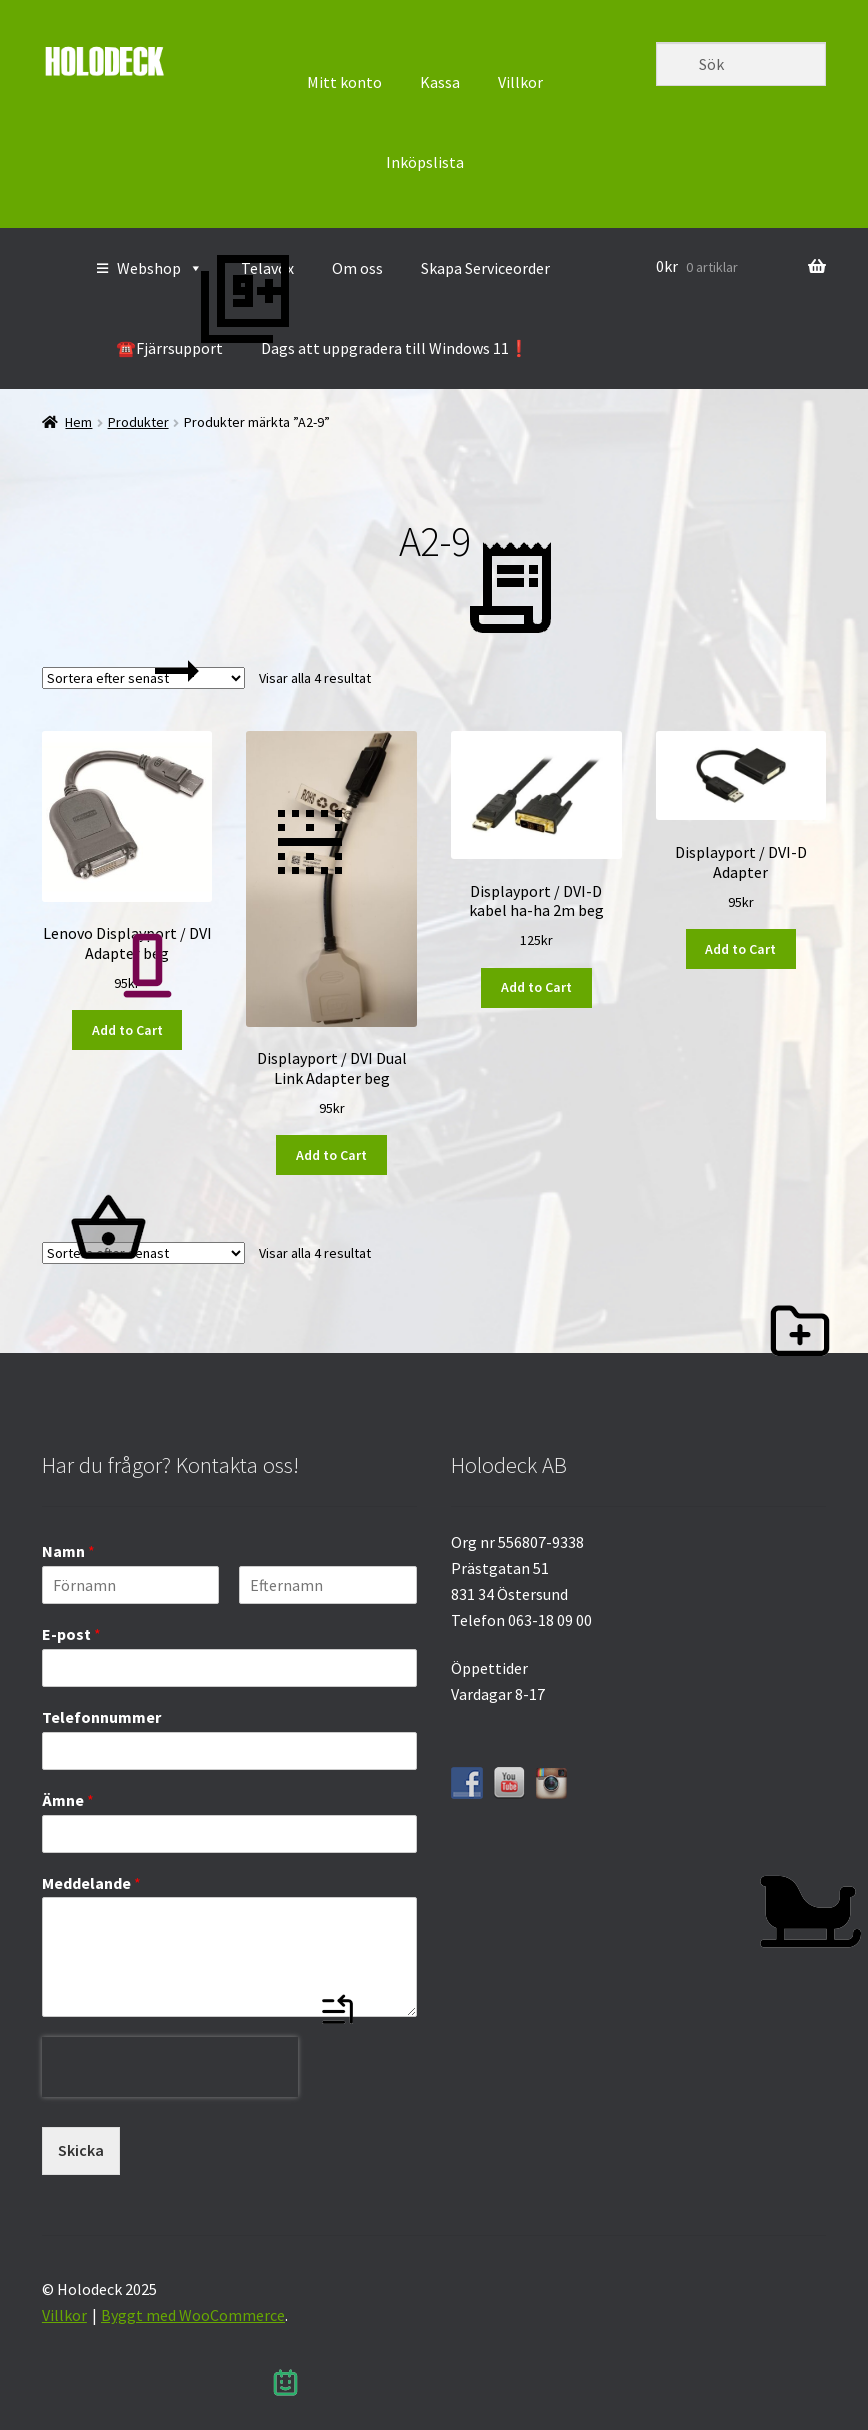  What do you see at coordinates (510, 587) in the screenshot?
I see `view receipt or transaction details` at bounding box center [510, 587].